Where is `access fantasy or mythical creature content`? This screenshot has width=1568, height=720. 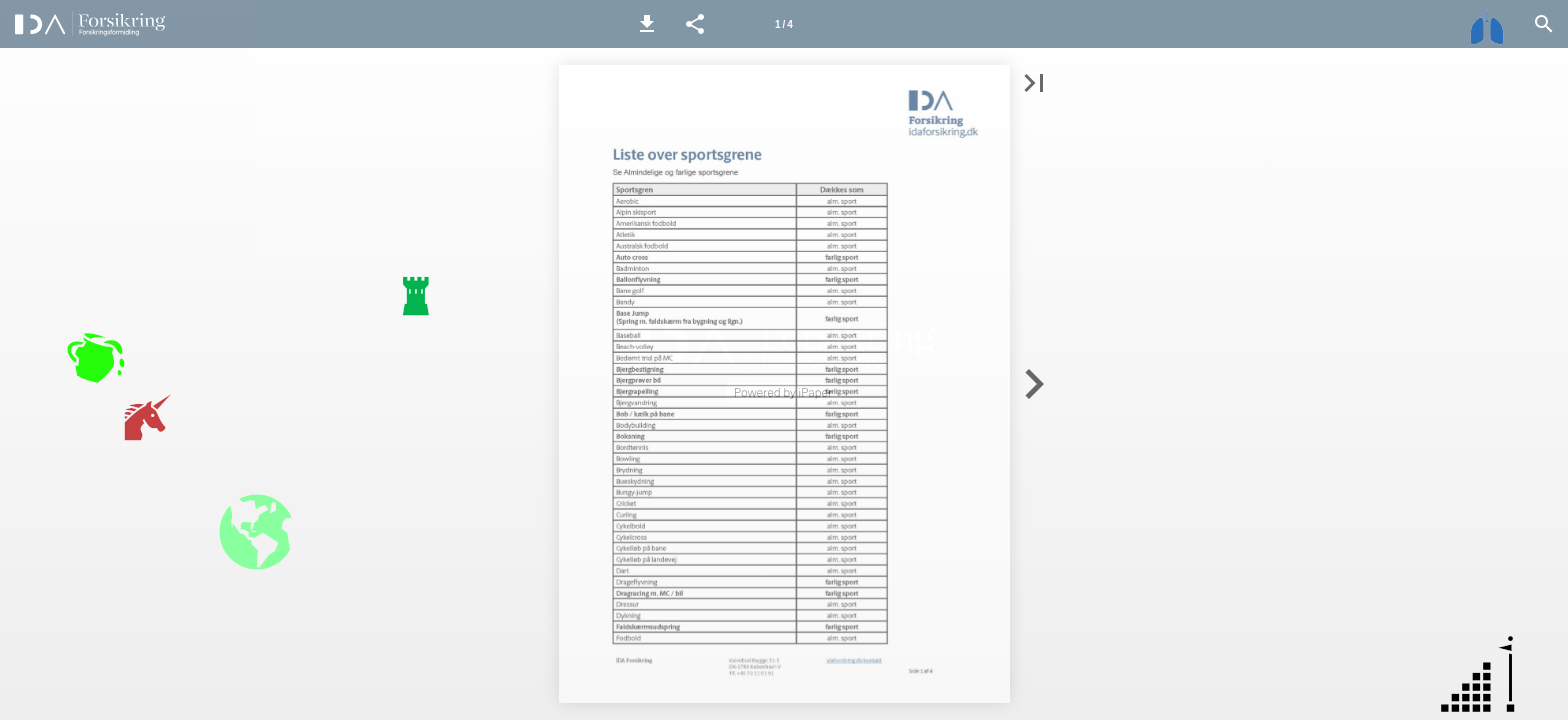
access fantasy or mythical creature content is located at coordinates (148, 417).